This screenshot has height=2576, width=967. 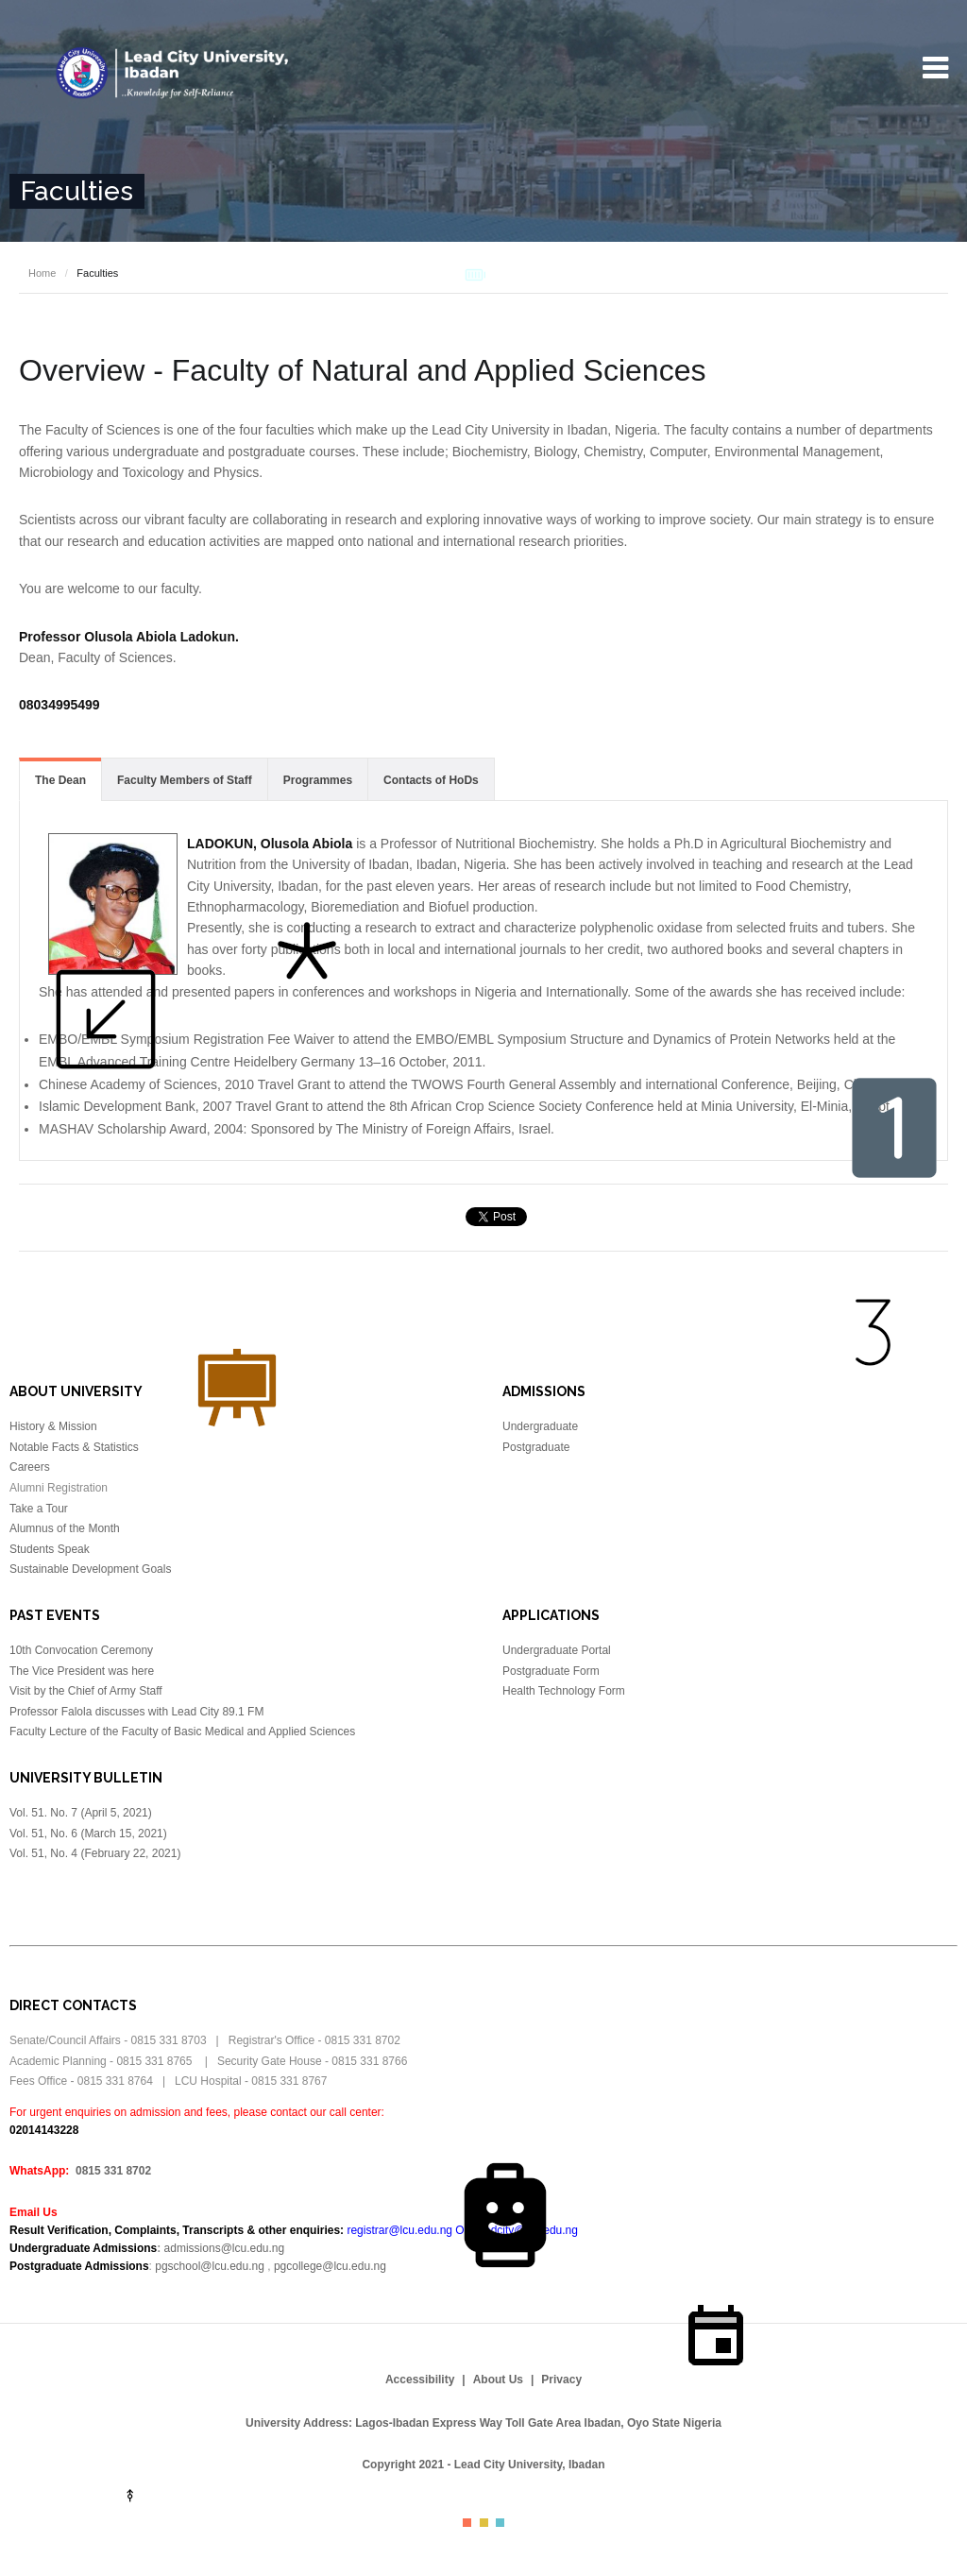 What do you see at coordinates (106, 1019) in the screenshot?
I see `navigate to the bottom-left corner` at bounding box center [106, 1019].